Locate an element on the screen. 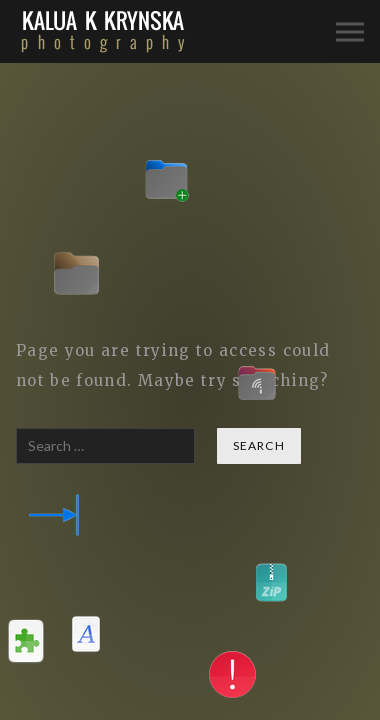  open a font file is located at coordinates (86, 634).